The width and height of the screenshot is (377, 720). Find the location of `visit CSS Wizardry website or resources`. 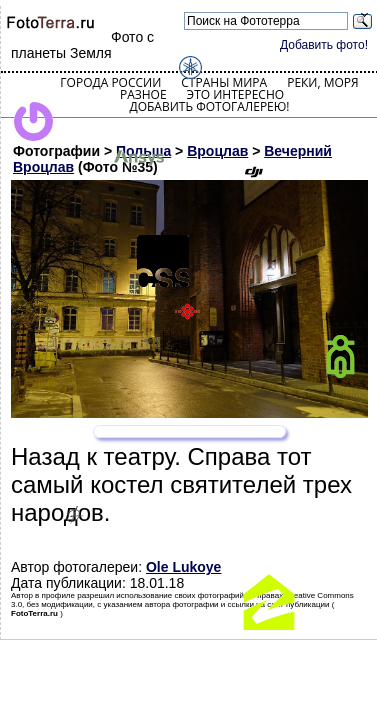

visit CSS Wizardry website or resources is located at coordinates (163, 261).